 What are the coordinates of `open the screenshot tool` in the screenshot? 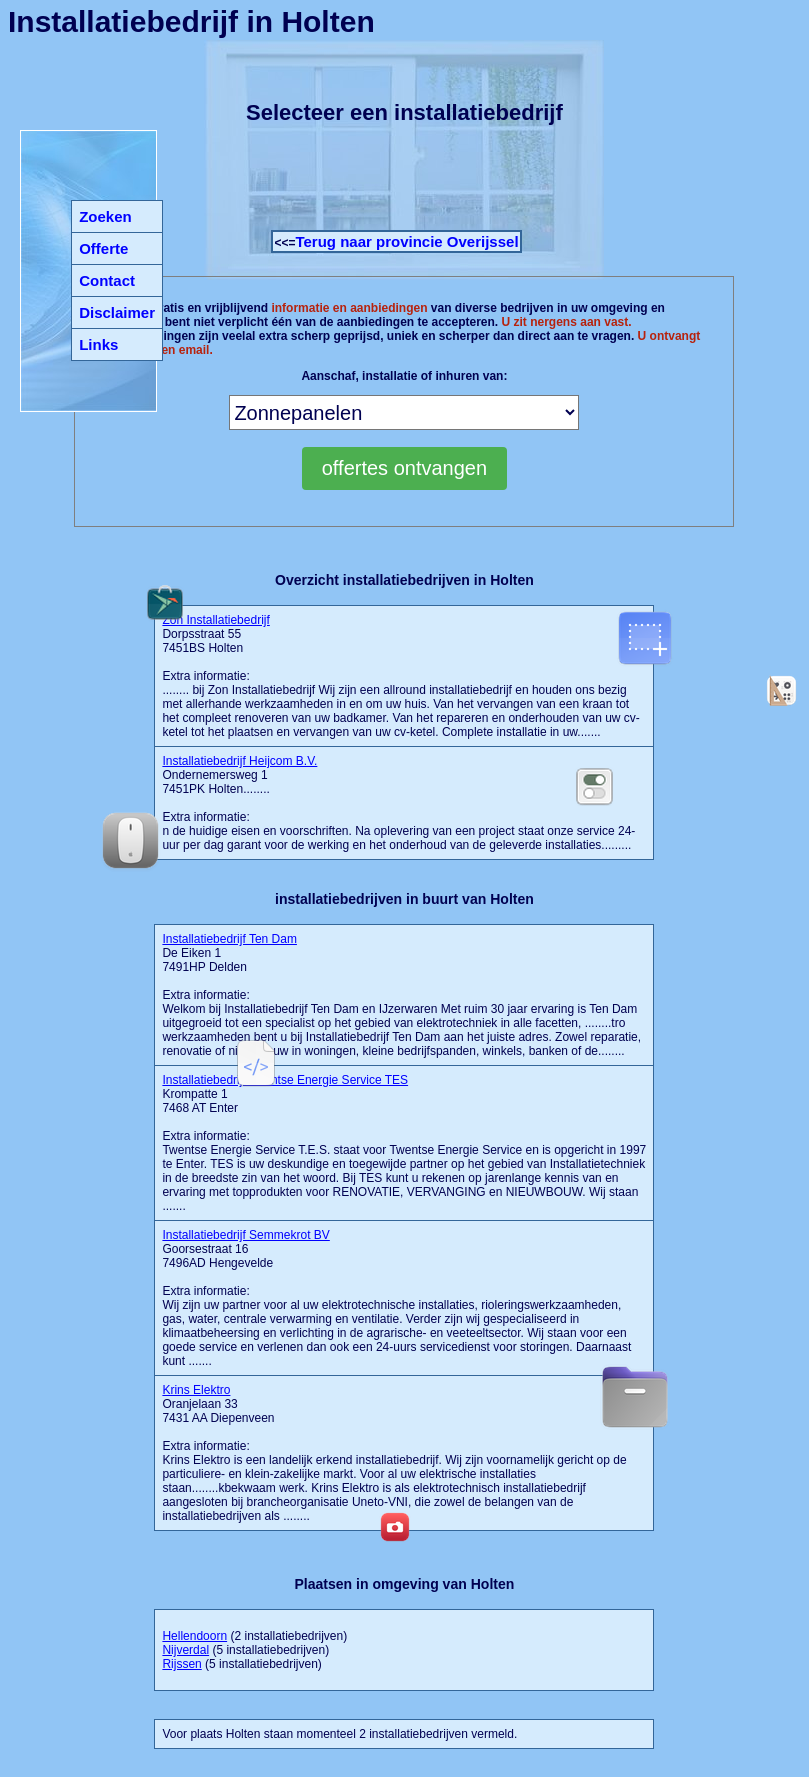 It's located at (645, 638).